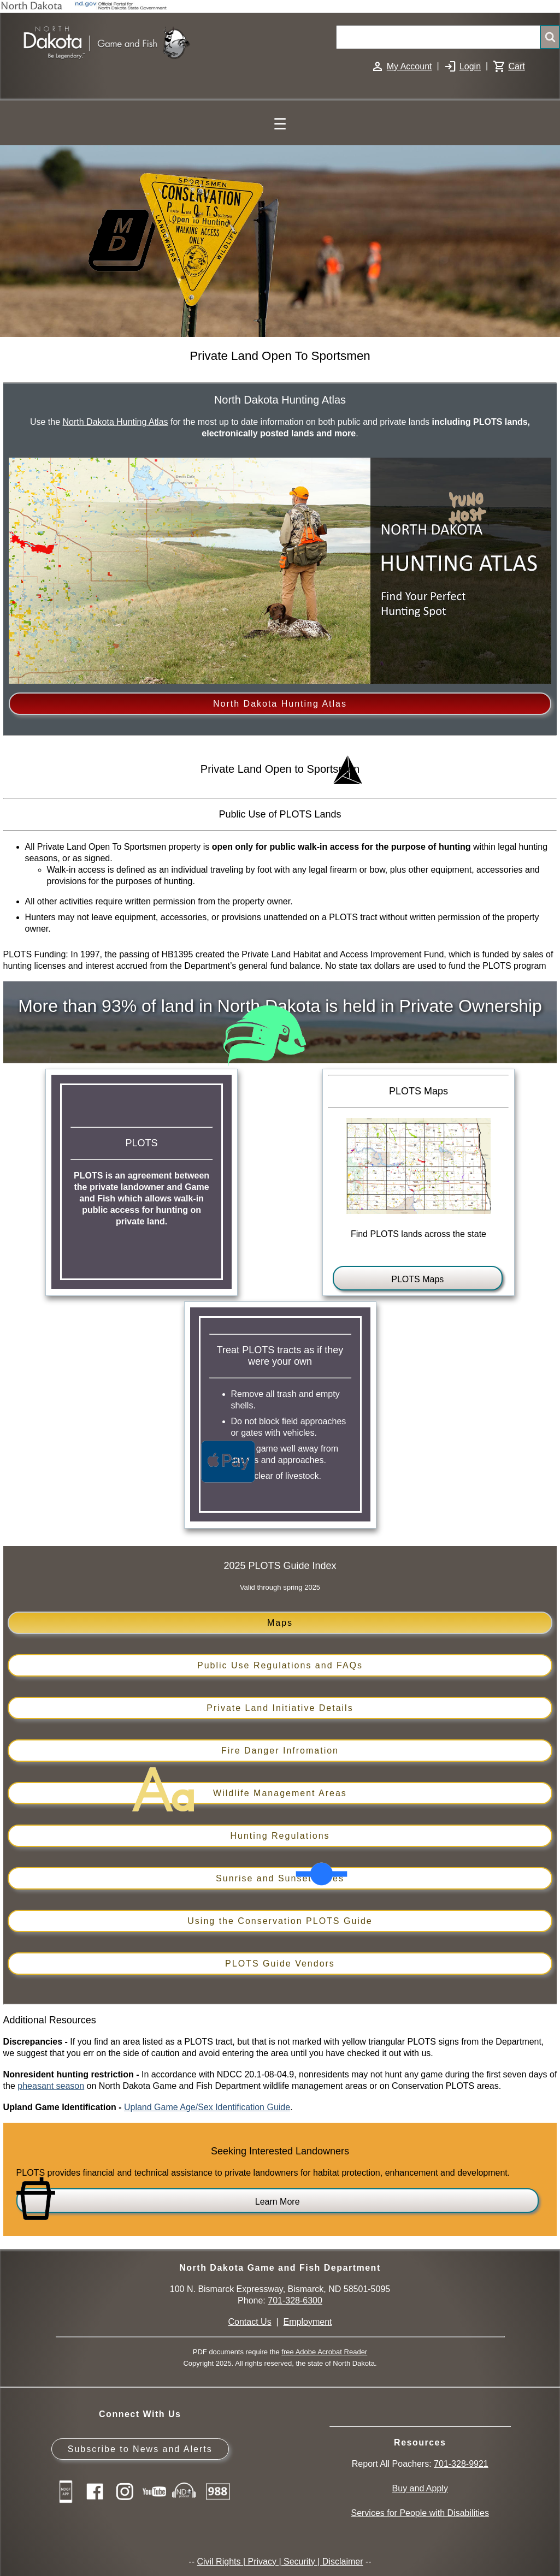  Describe the element at coordinates (347, 769) in the screenshot. I see `cmake build system logo` at that location.